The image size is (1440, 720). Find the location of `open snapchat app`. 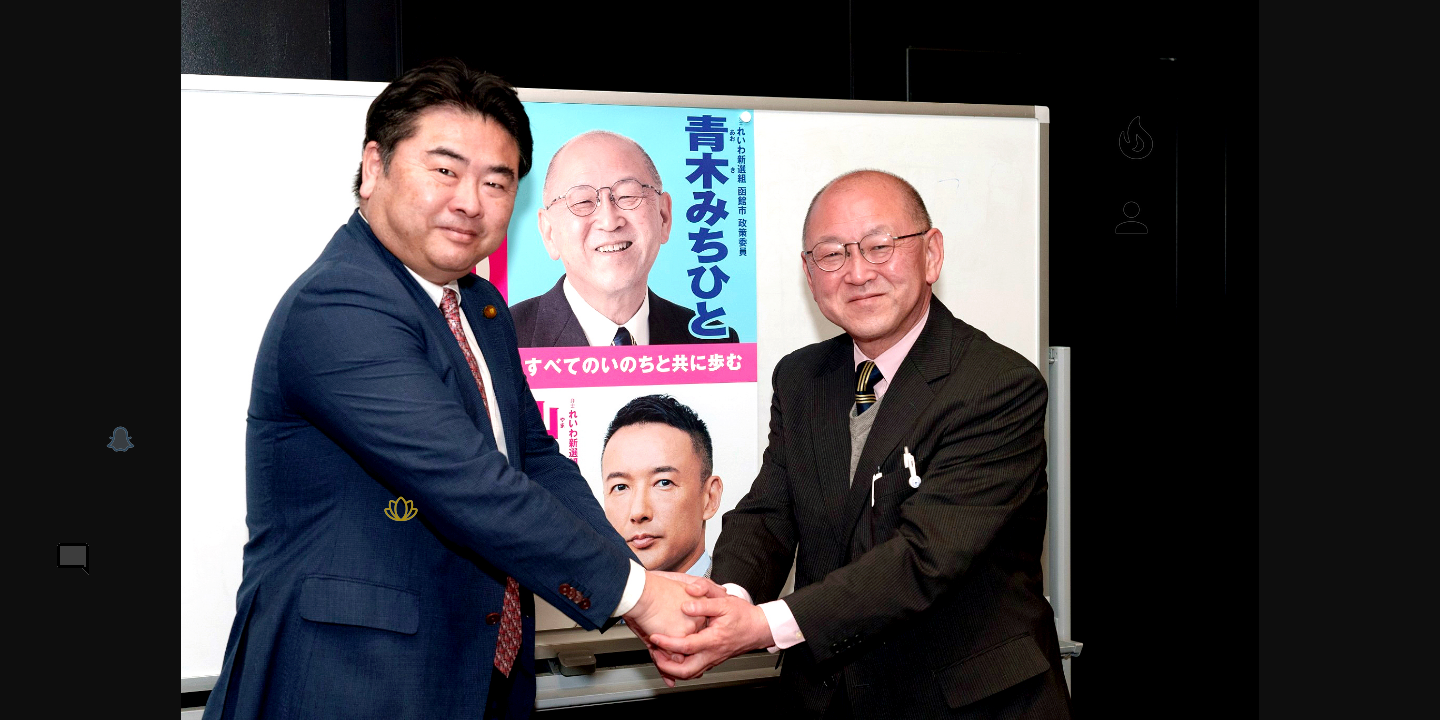

open snapchat app is located at coordinates (120, 439).